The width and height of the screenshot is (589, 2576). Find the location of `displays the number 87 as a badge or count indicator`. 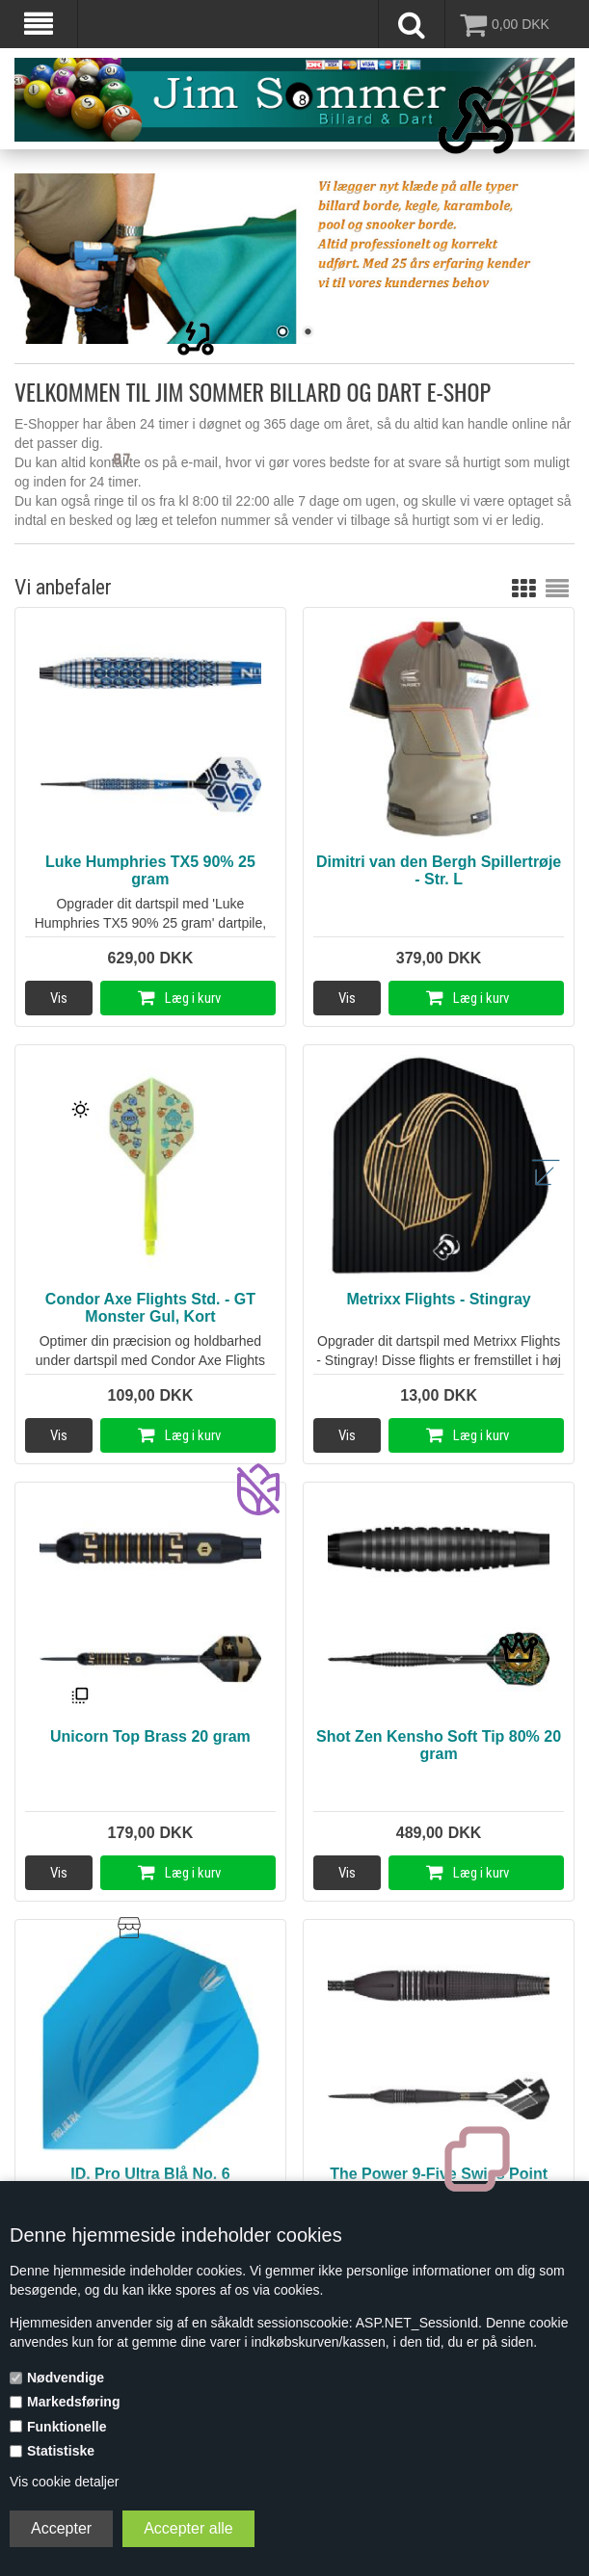

displays the number 87 as a badge or count indicator is located at coordinates (121, 459).